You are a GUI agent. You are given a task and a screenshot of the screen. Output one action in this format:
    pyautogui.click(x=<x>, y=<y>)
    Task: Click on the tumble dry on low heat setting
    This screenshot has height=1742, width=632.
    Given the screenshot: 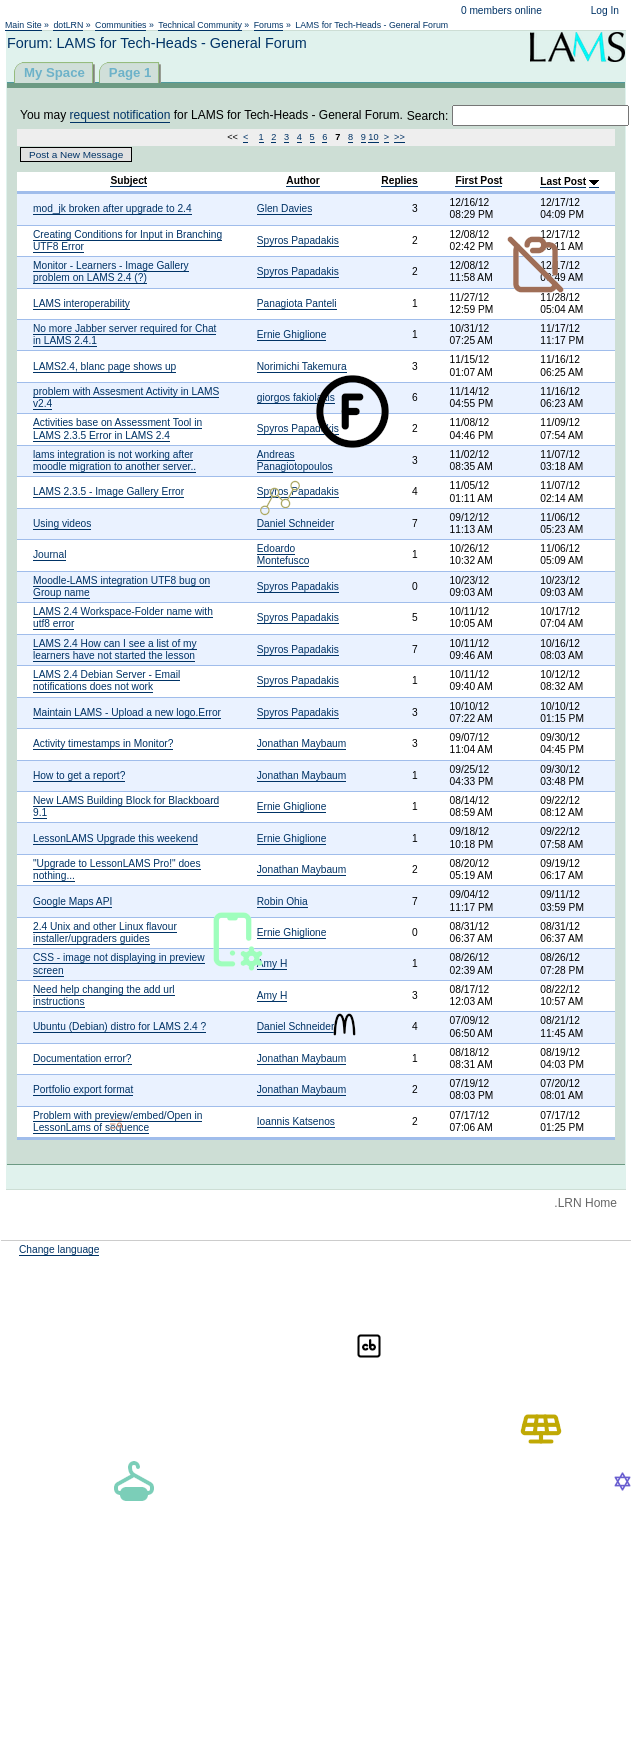 What is the action you would take?
    pyautogui.click(x=352, y=411)
    